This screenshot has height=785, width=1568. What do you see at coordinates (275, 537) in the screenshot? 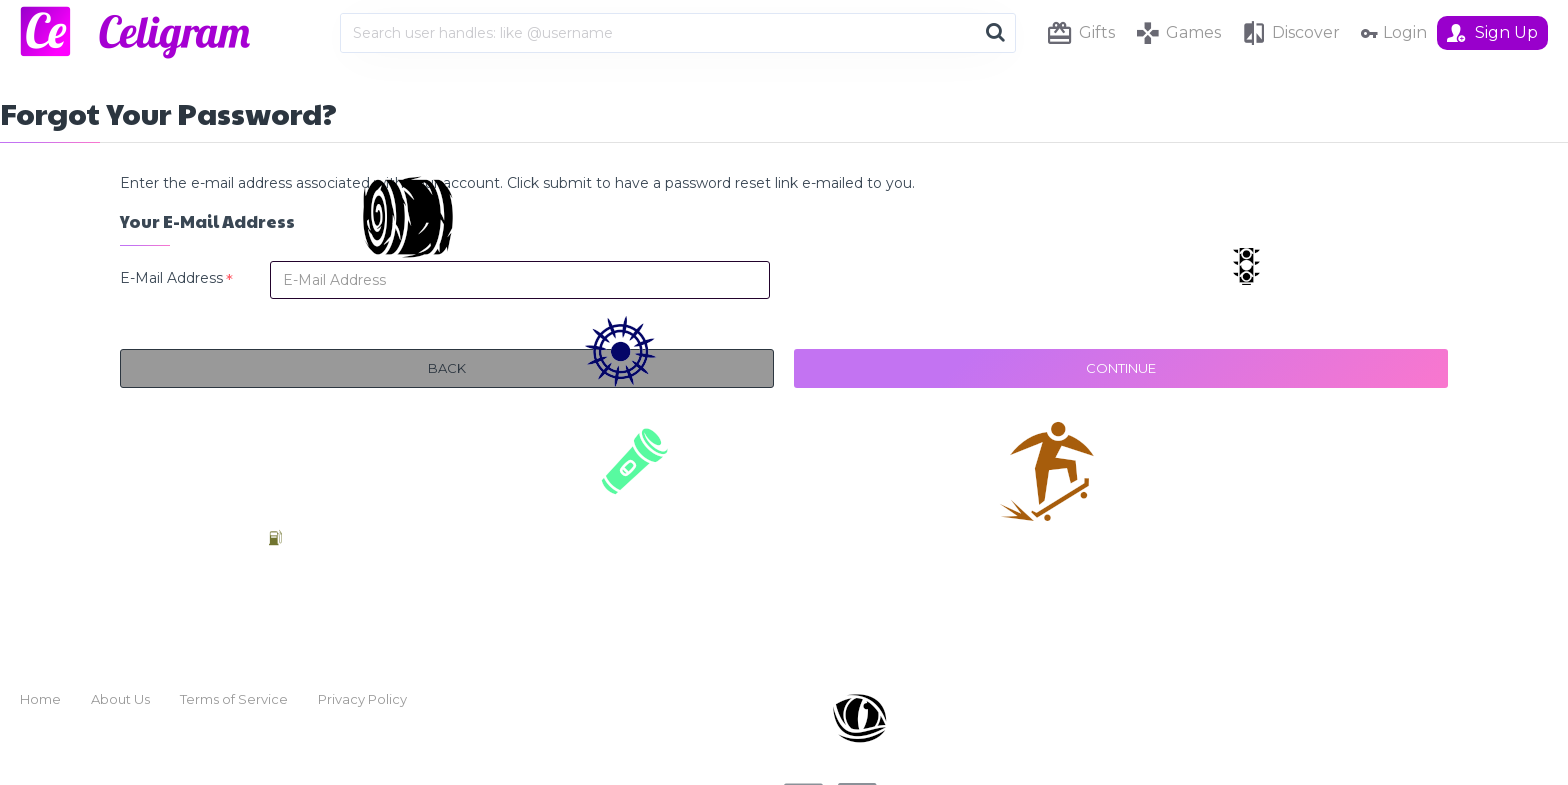
I see `find nearby gas stations` at bounding box center [275, 537].